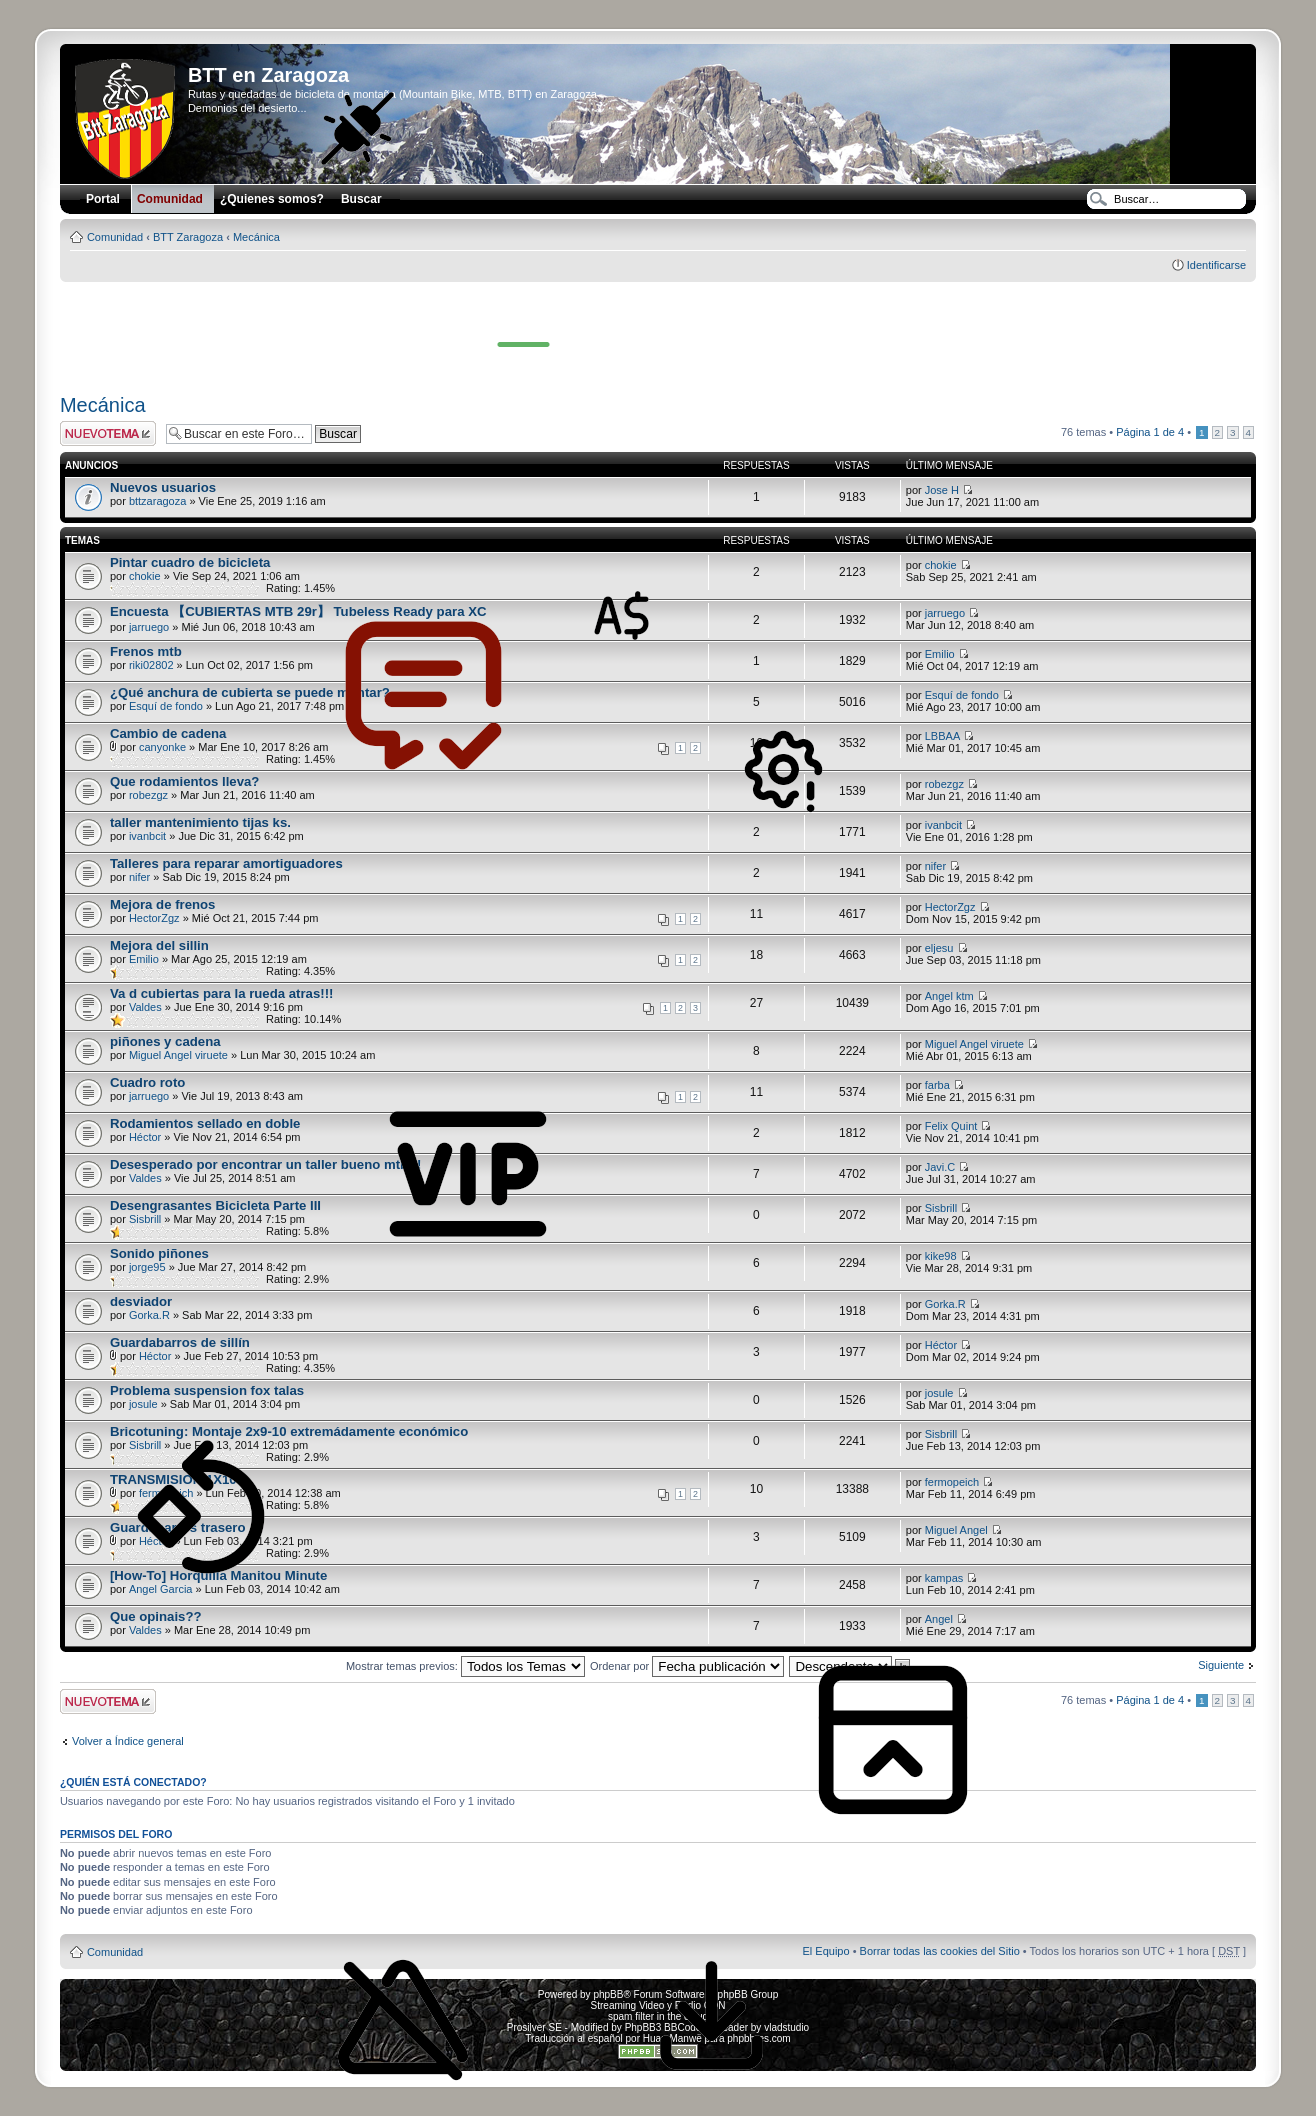 This screenshot has height=2116, width=1316. I want to click on download a file to your device, so click(711, 2012).